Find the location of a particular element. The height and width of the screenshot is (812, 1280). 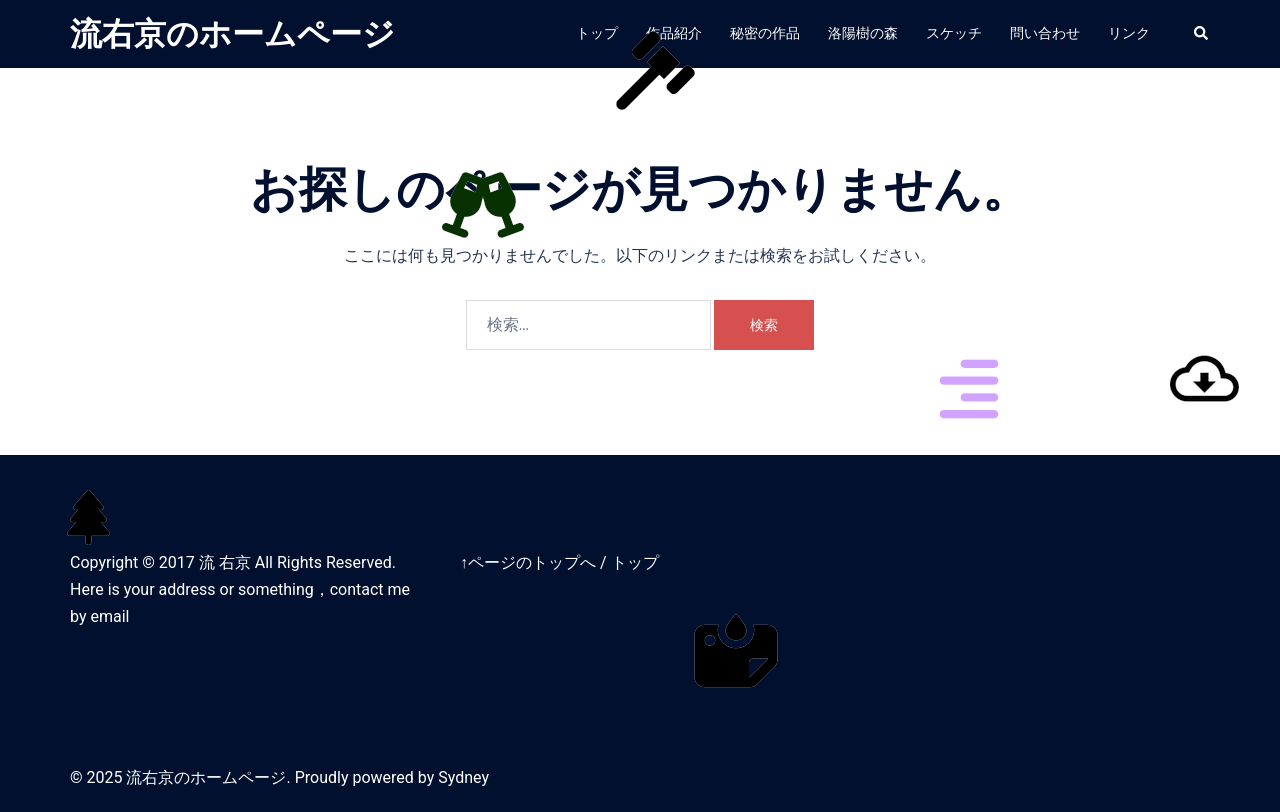

access nature or outdoor categories is located at coordinates (88, 517).